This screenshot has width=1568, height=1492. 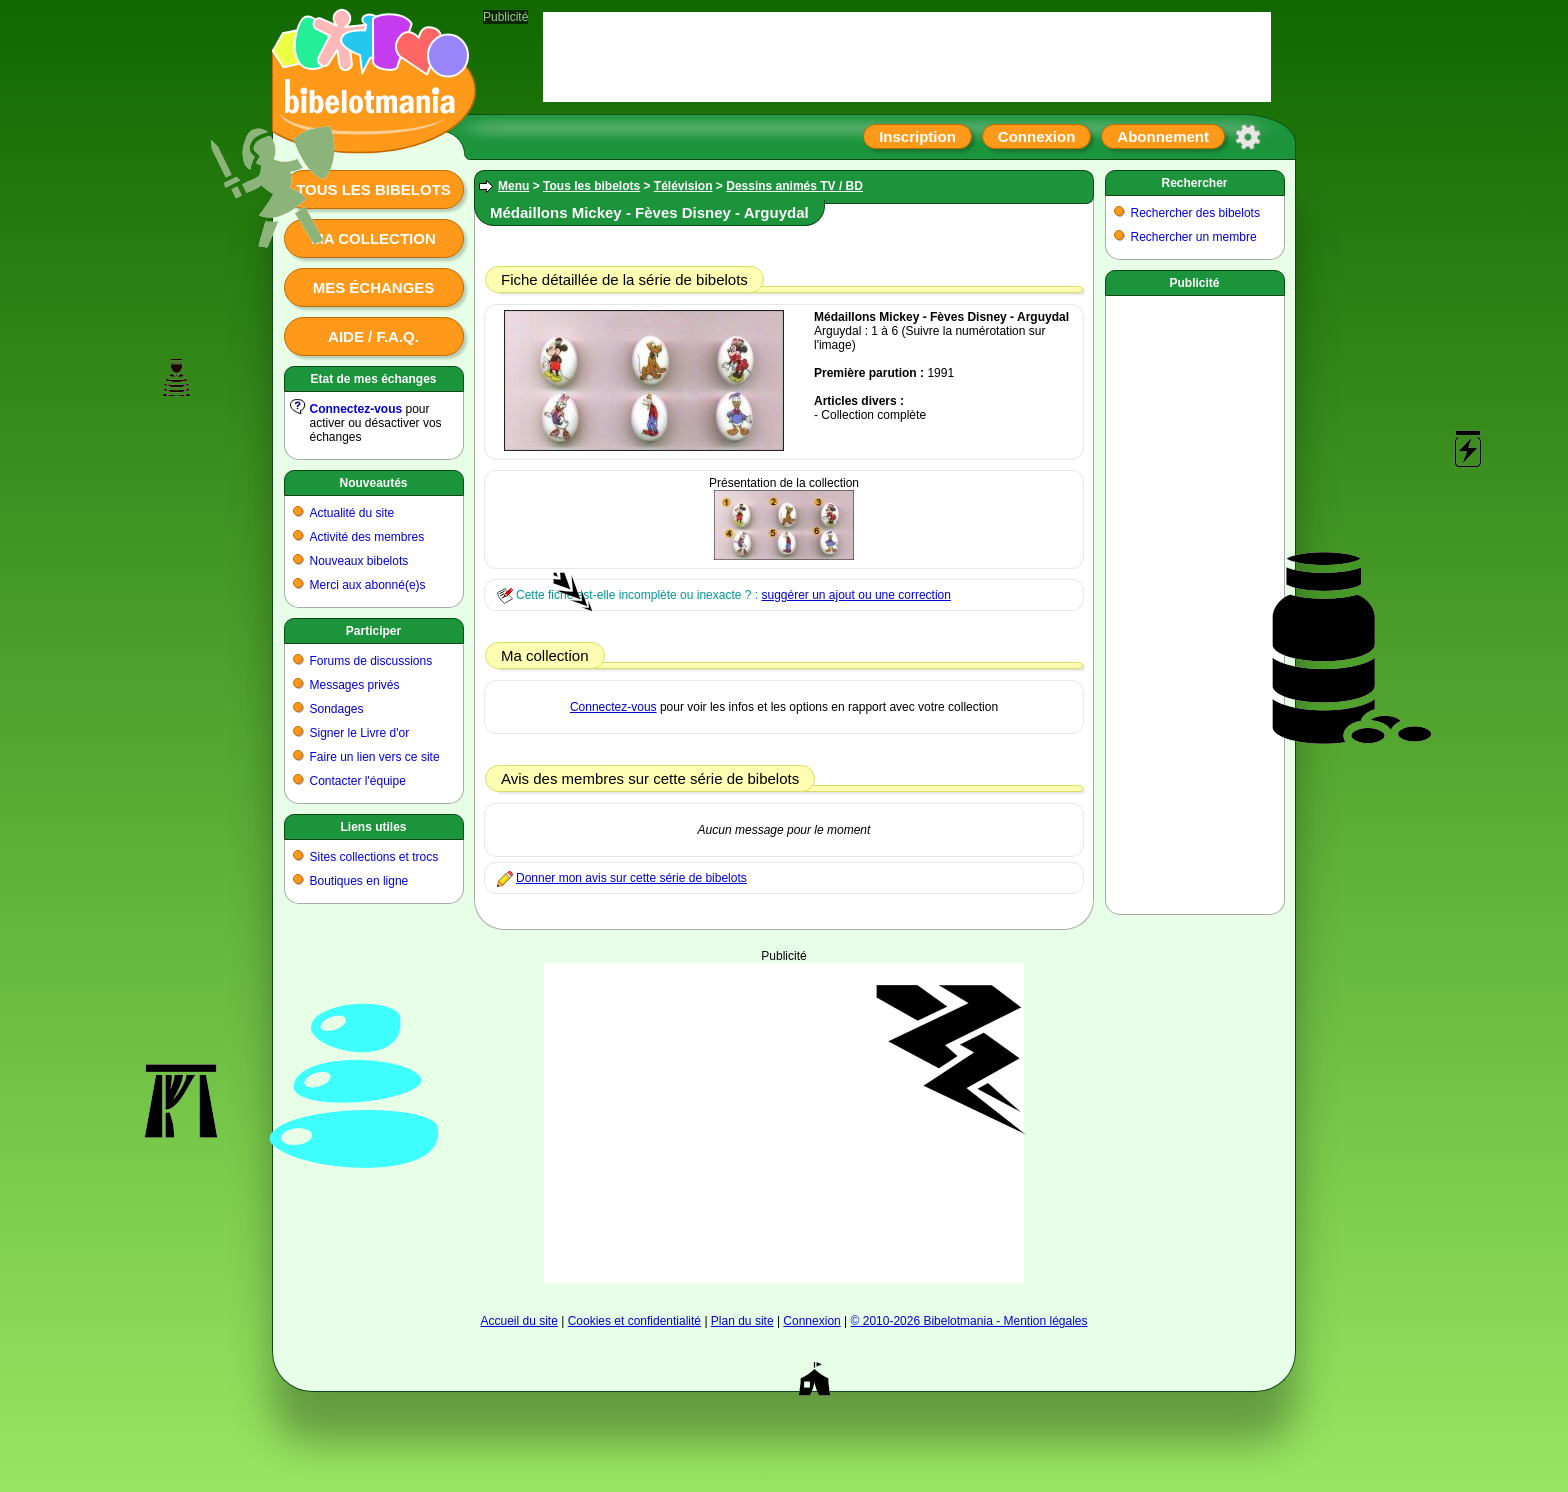 What do you see at coordinates (814, 1378) in the screenshot?
I see `access military camp or barracks in game` at bounding box center [814, 1378].